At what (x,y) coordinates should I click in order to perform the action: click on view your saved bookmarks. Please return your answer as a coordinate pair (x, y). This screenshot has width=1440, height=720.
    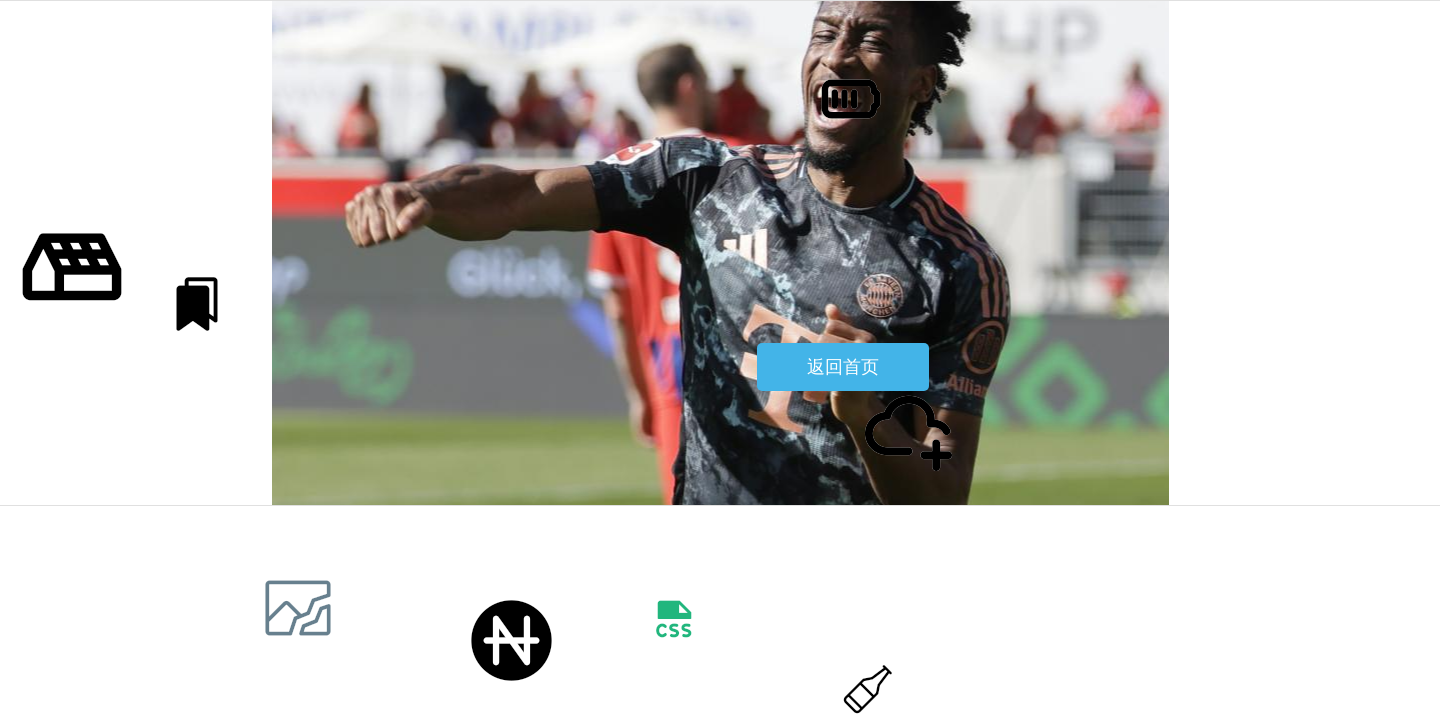
    Looking at the image, I should click on (197, 304).